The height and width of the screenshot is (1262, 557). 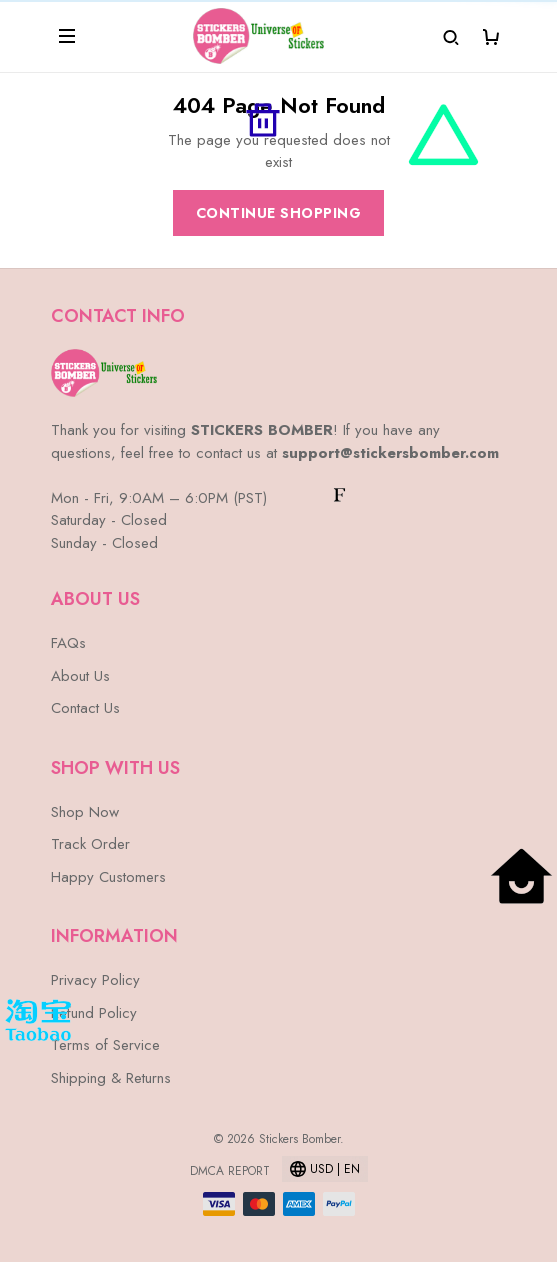 I want to click on delete selected item, so click(x=263, y=120).